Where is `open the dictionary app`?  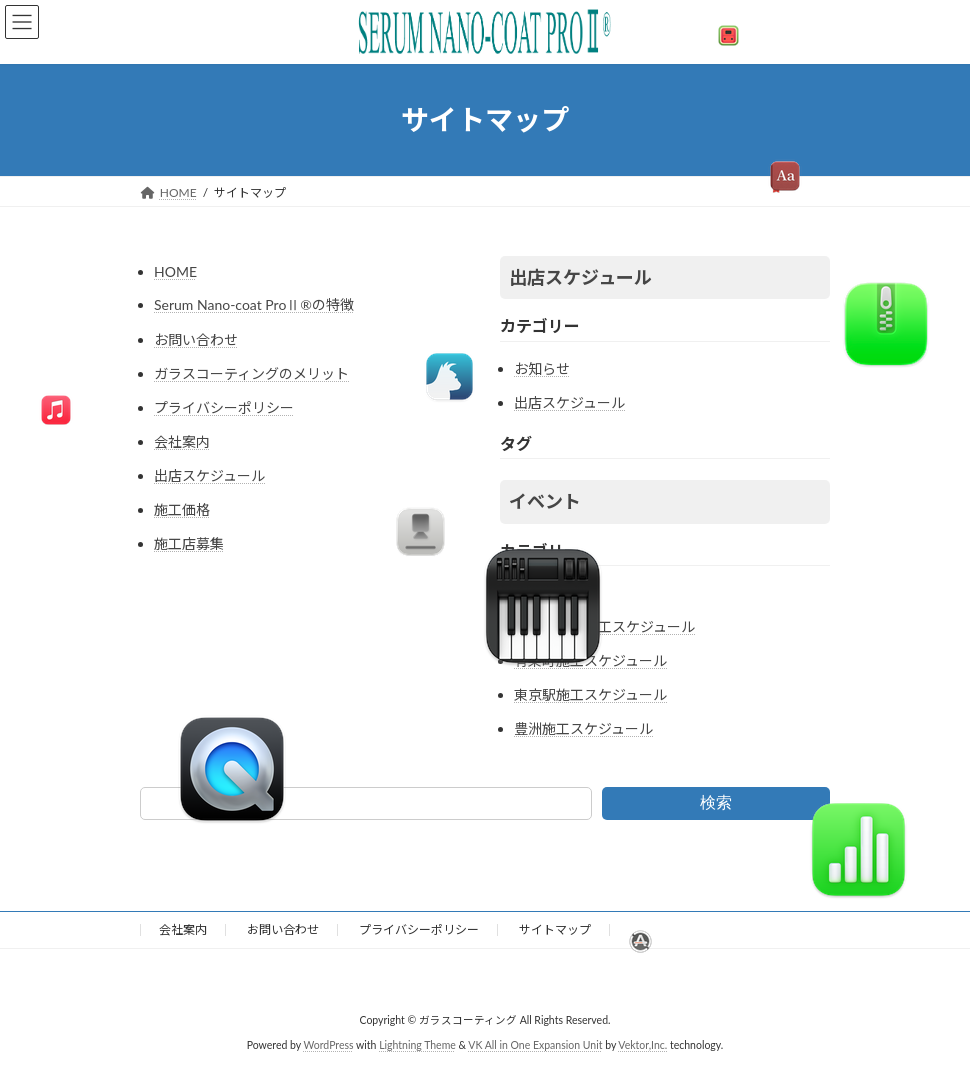 open the dictionary app is located at coordinates (785, 176).